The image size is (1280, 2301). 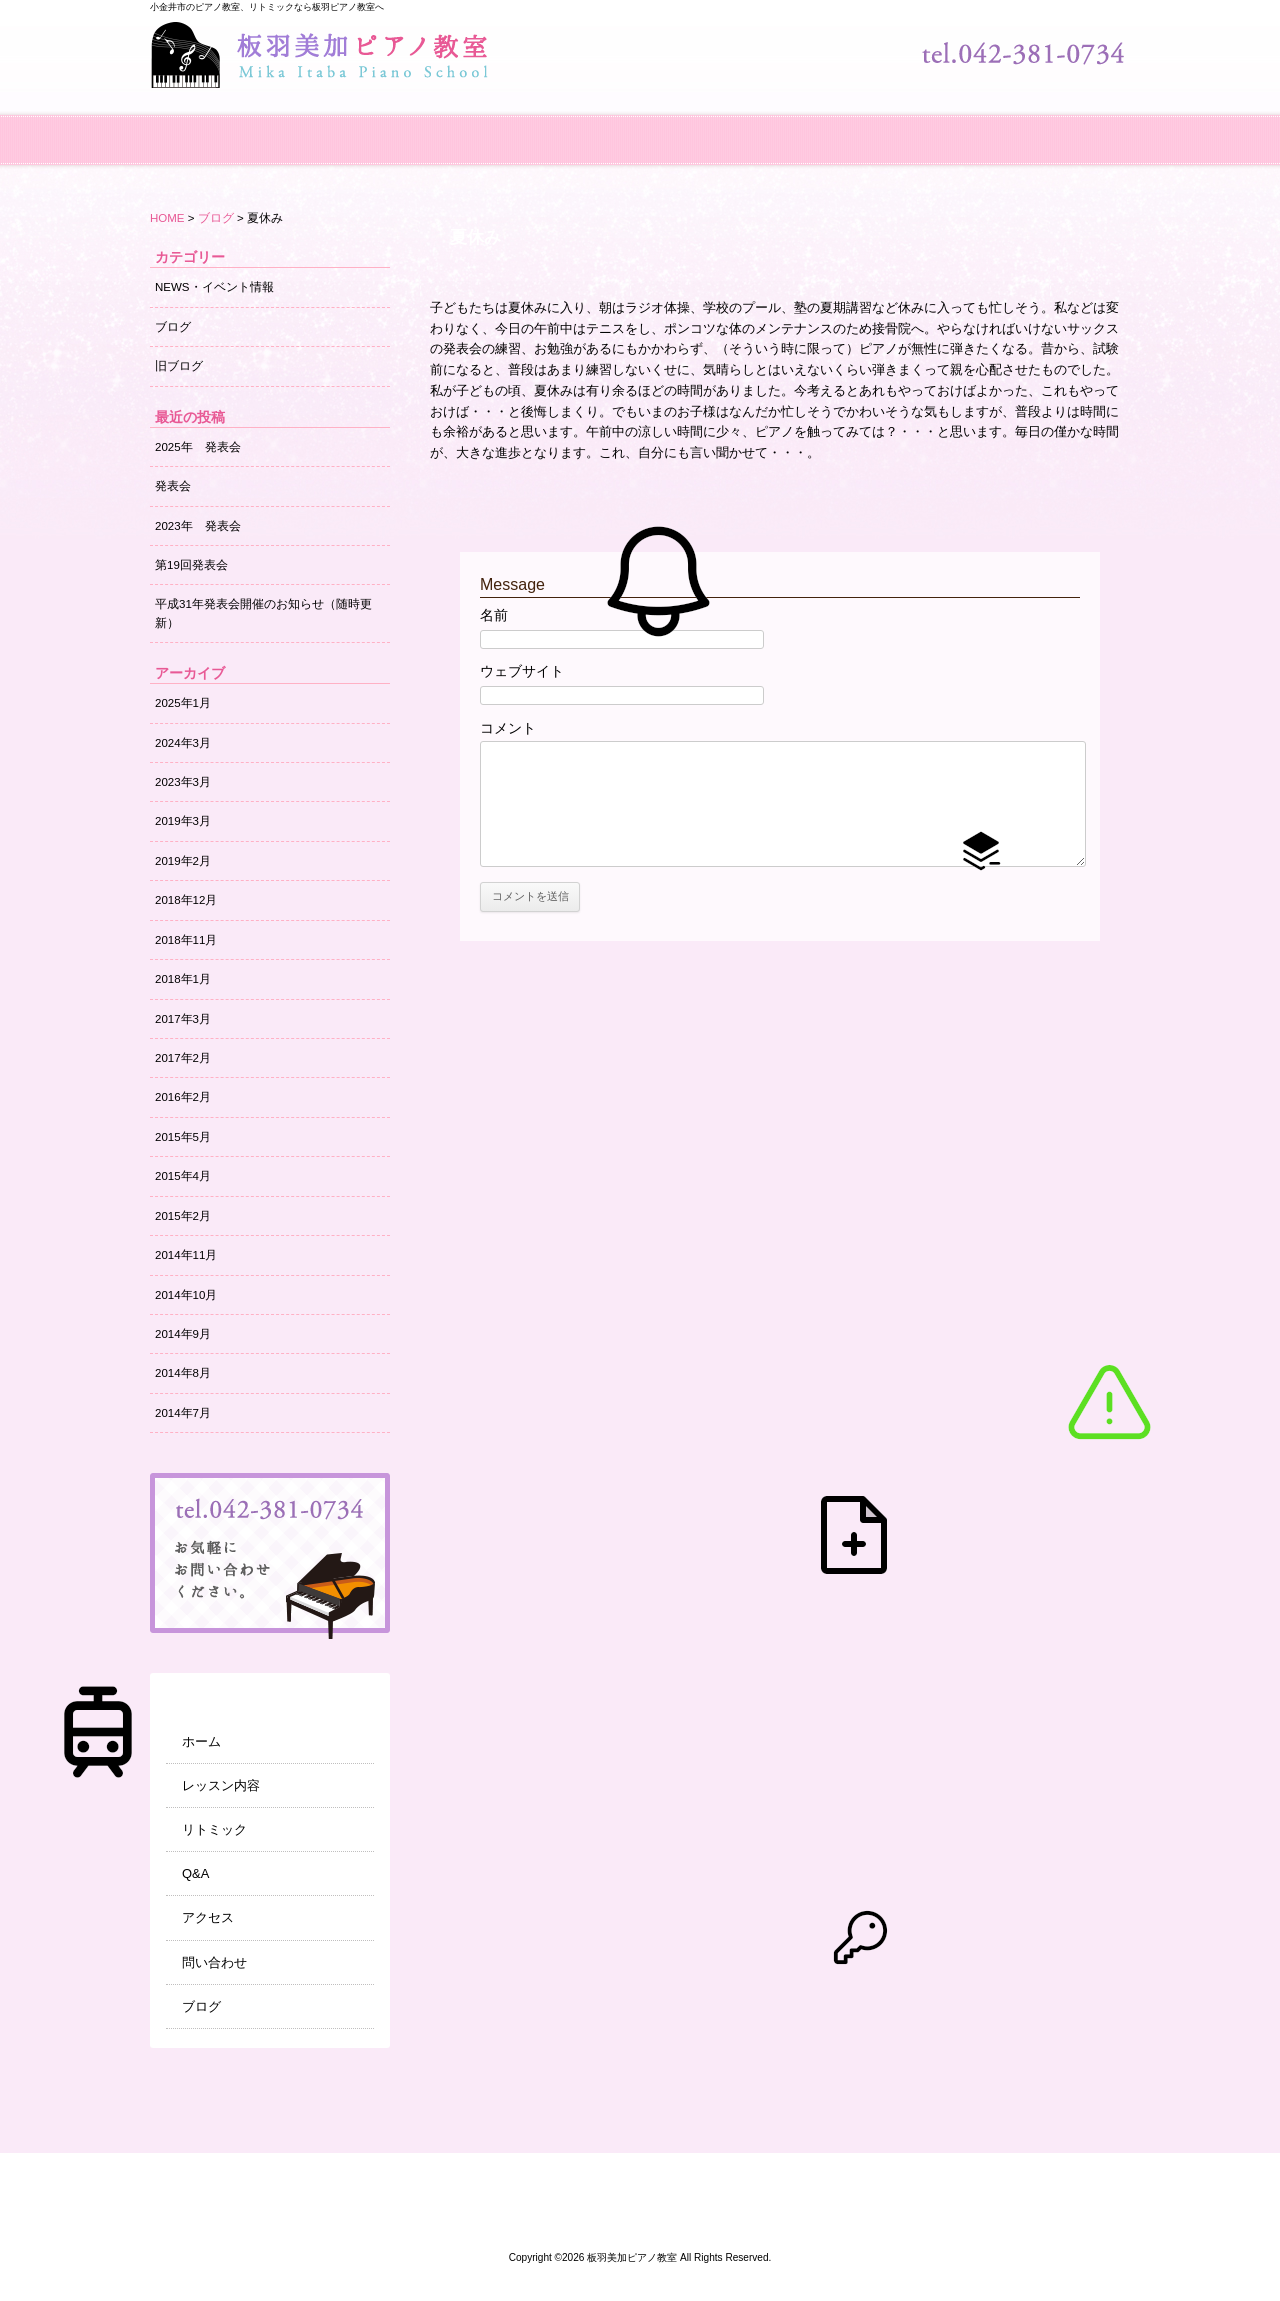 I want to click on remove a layer from the stack, so click(x=981, y=851).